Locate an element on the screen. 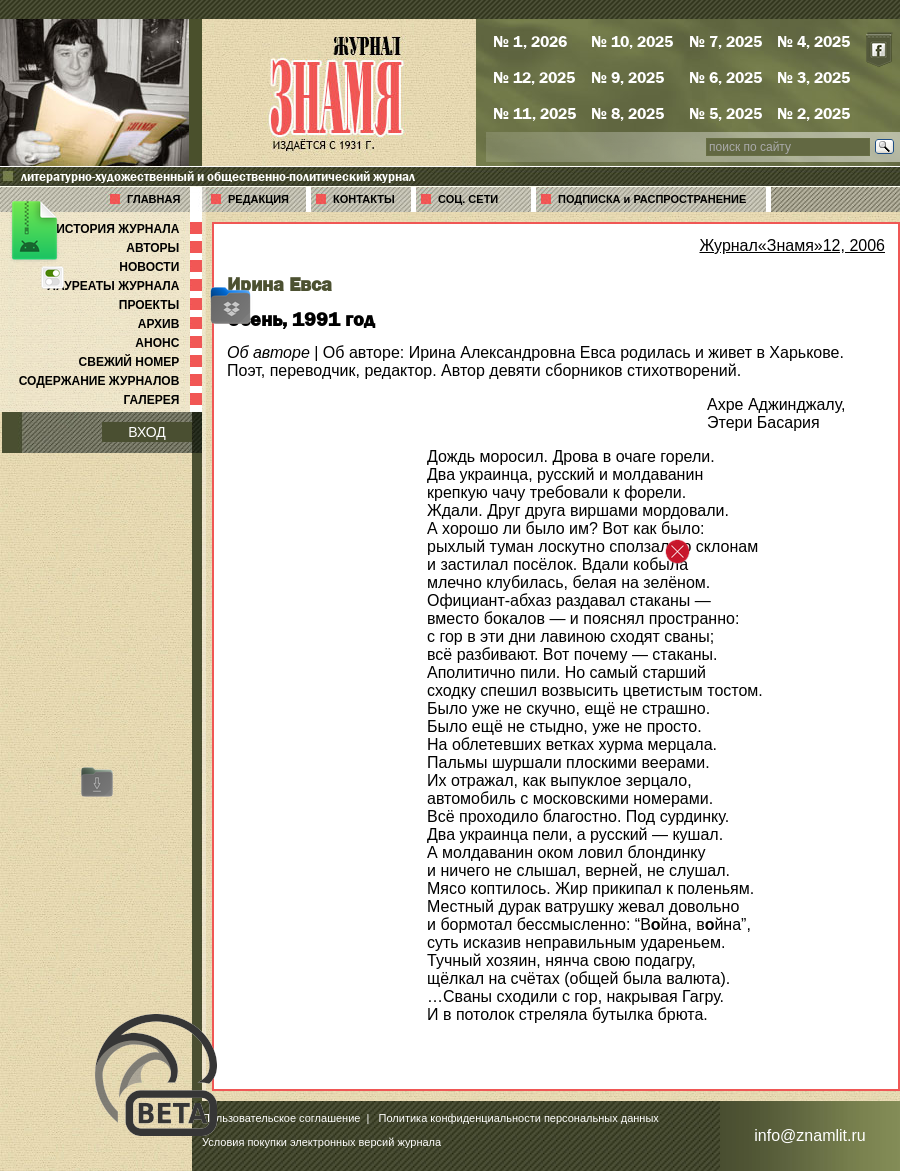  open desktop preferences or settings is located at coordinates (52, 277).